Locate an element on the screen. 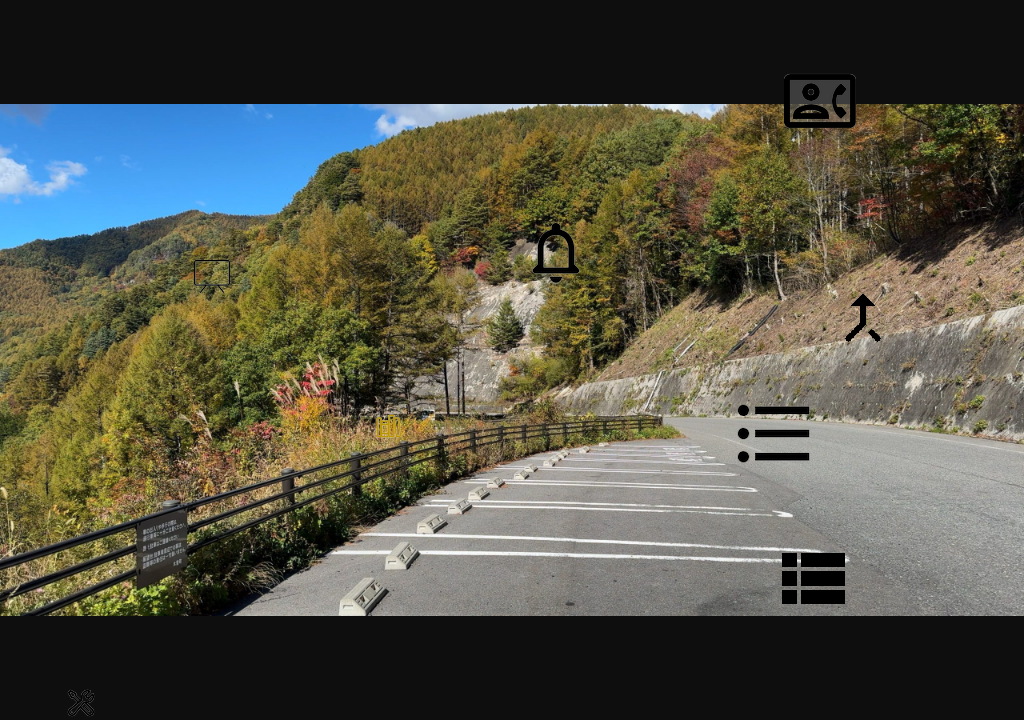 The height and width of the screenshot is (720, 1024). start or view a presentation is located at coordinates (212, 275).